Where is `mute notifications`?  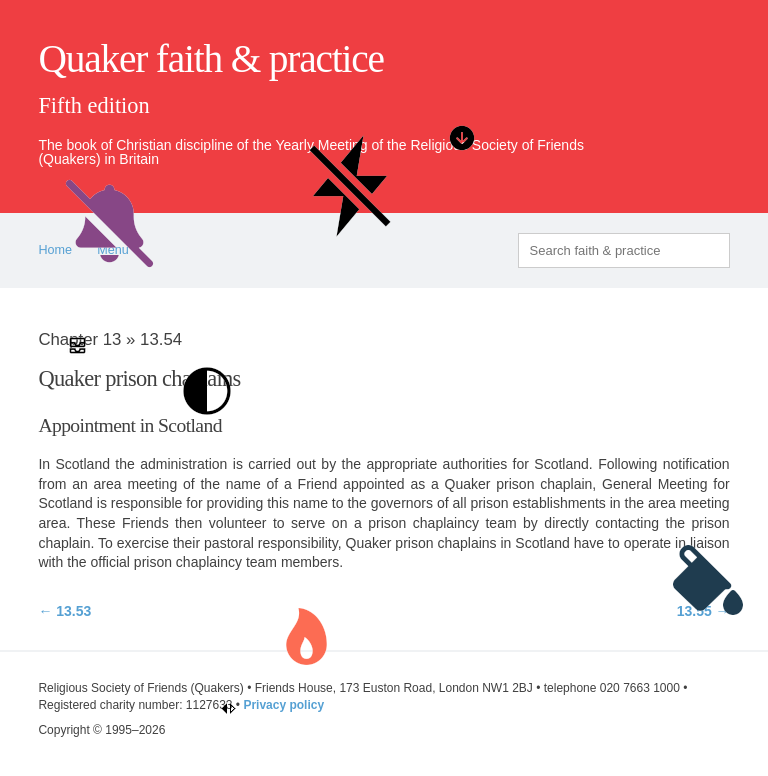
mute notifications is located at coordinates (109, 223).